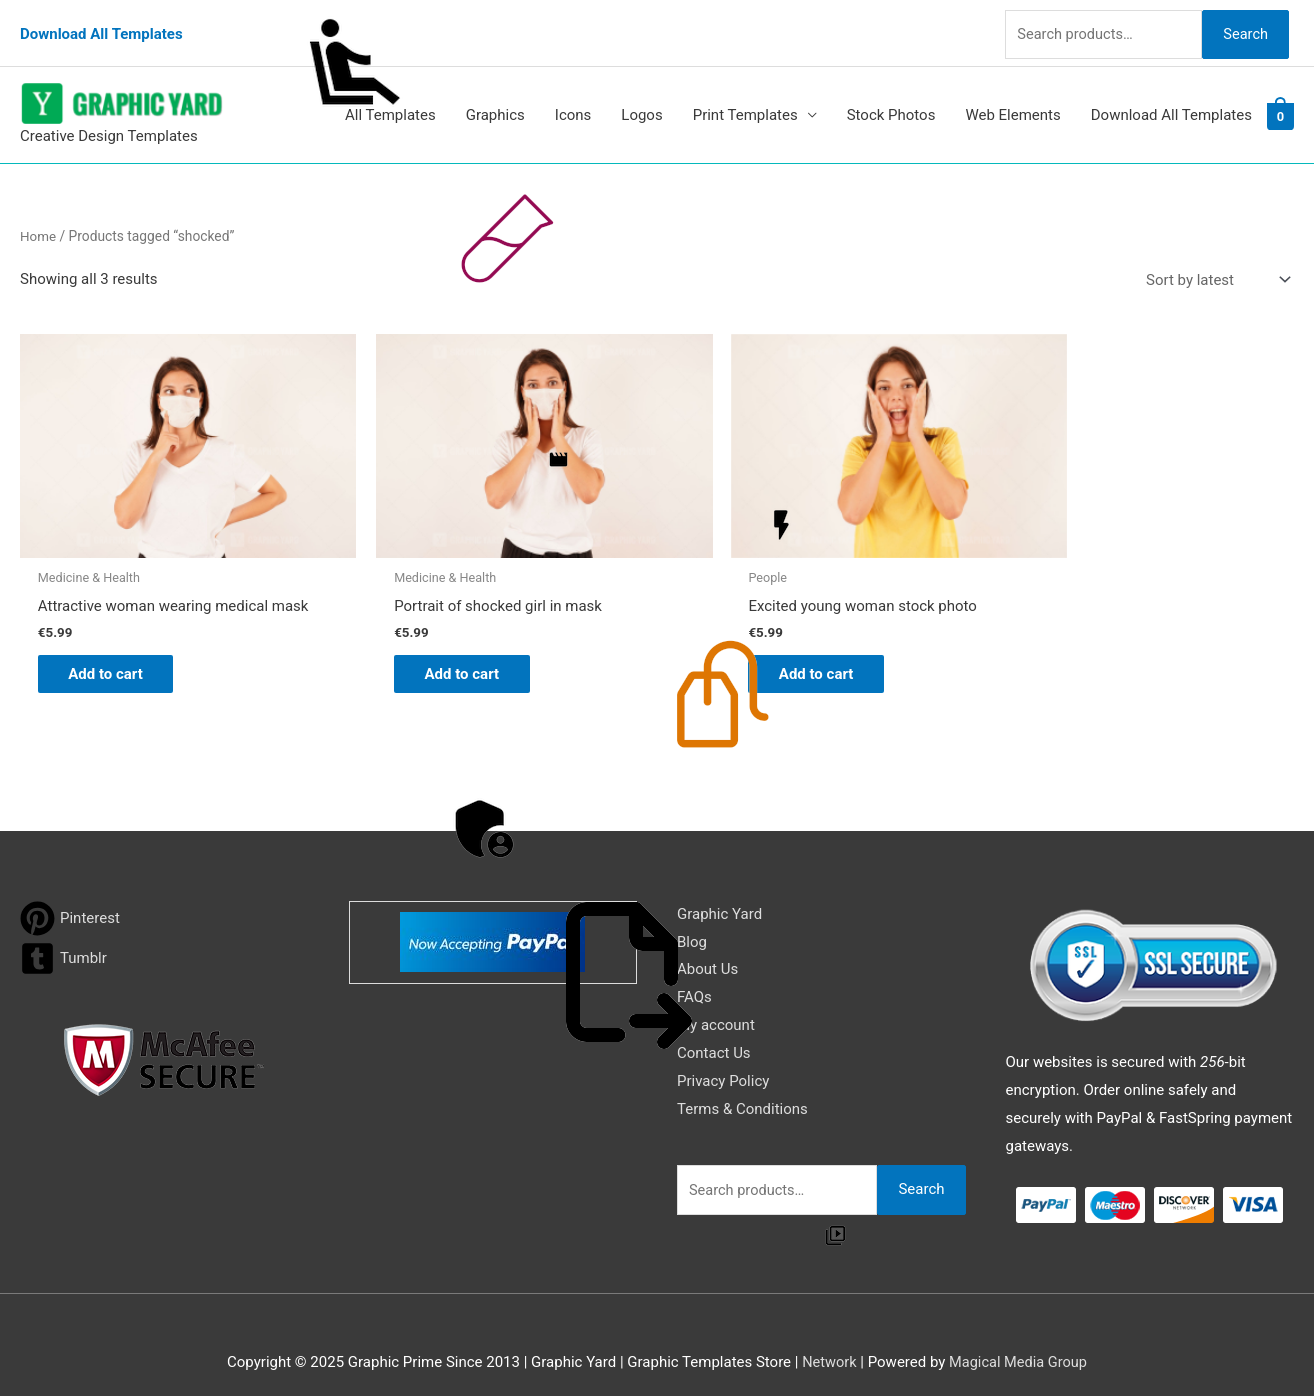 The height and width of the screenshot is (1396, 1314). Describe the element at coordinates (558, 459) in the screenshot. I see `access video or movie content` at that location.